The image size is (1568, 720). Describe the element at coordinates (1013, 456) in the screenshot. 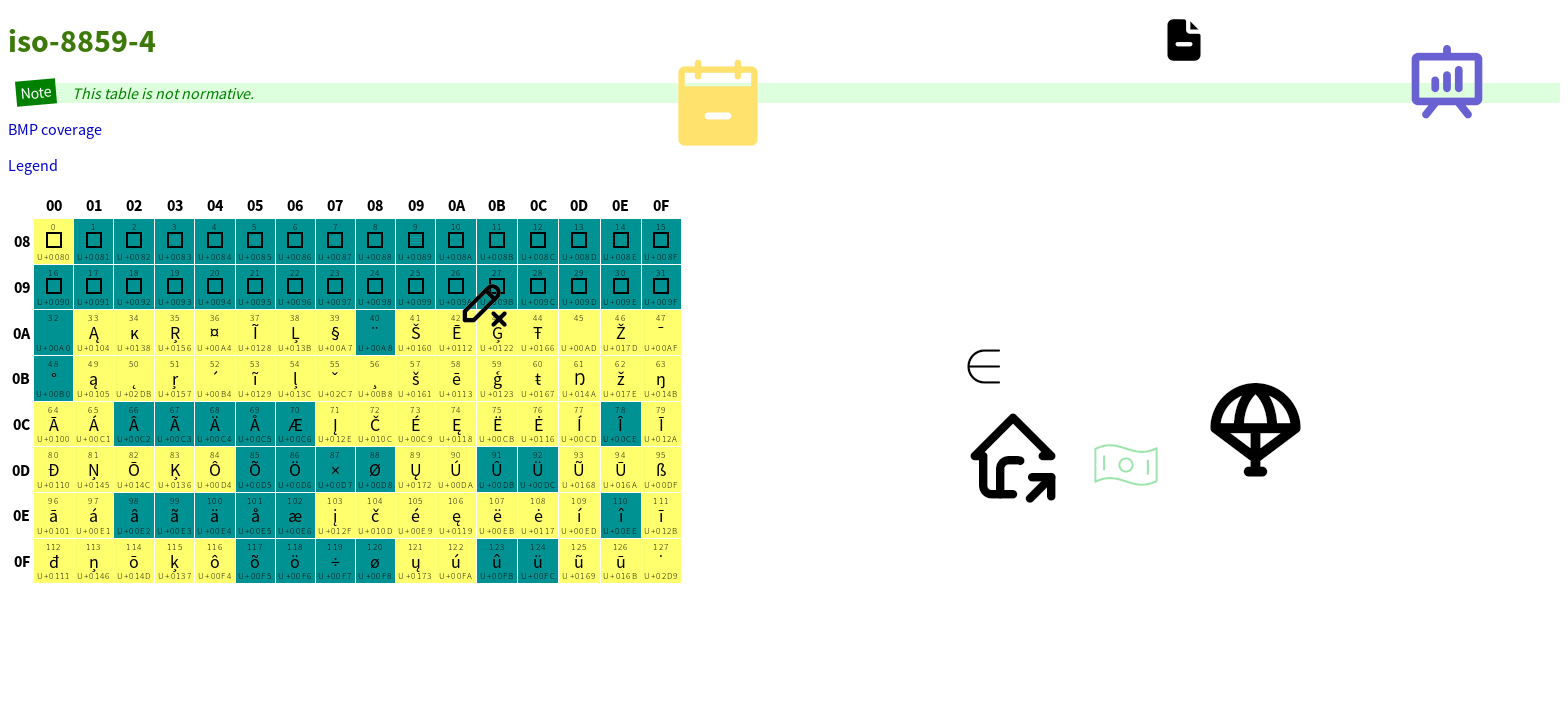

I see `share a home or property listing` at that location.